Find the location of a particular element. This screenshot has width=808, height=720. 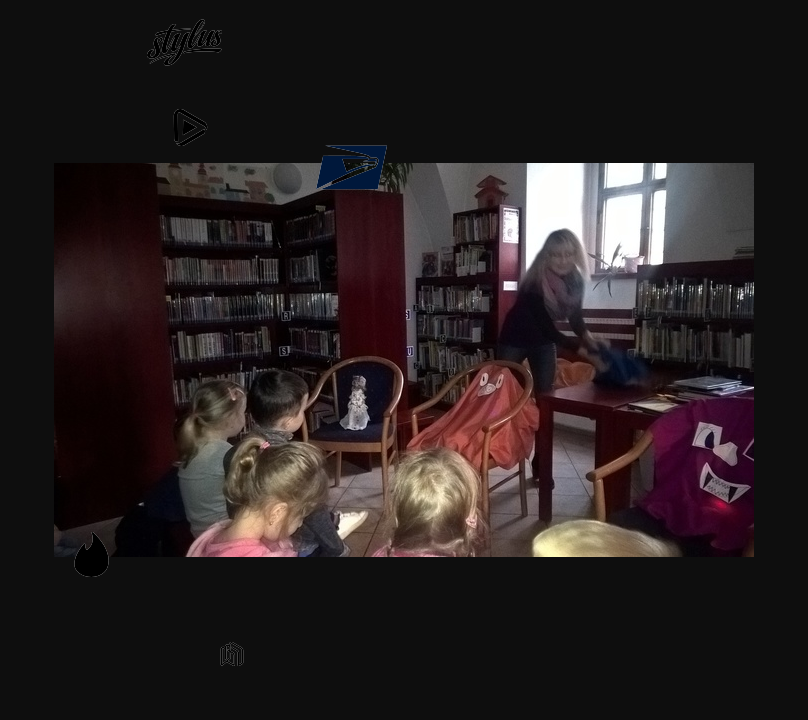

united states postal service logo is located at coordinates (351, 167).